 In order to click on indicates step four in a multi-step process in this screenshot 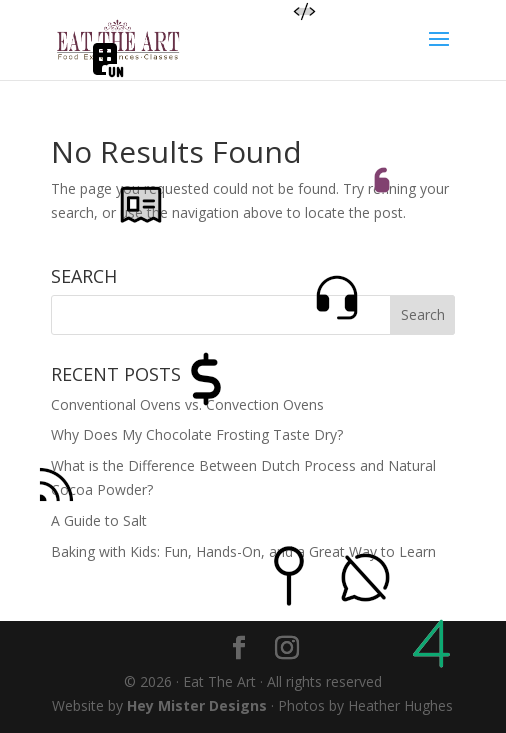, I will do `click(432, 643)`.